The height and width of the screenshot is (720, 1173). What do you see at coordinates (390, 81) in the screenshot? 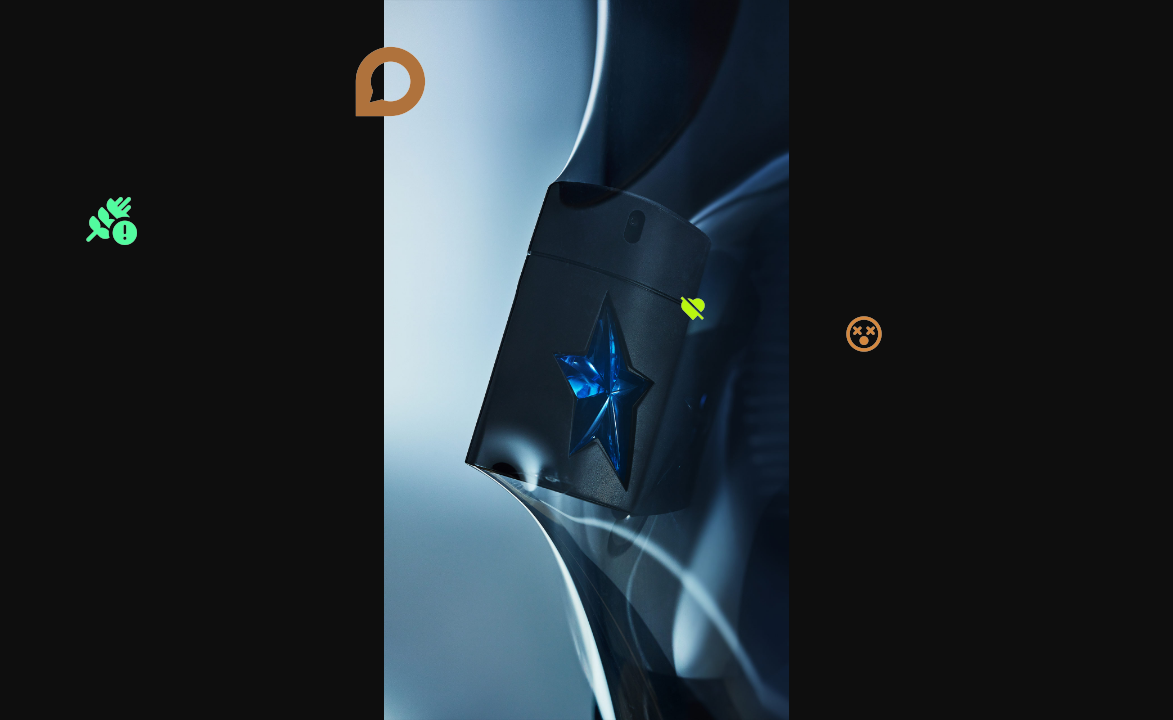
I see `open Discourse forum` at bounding box center [390, 81].